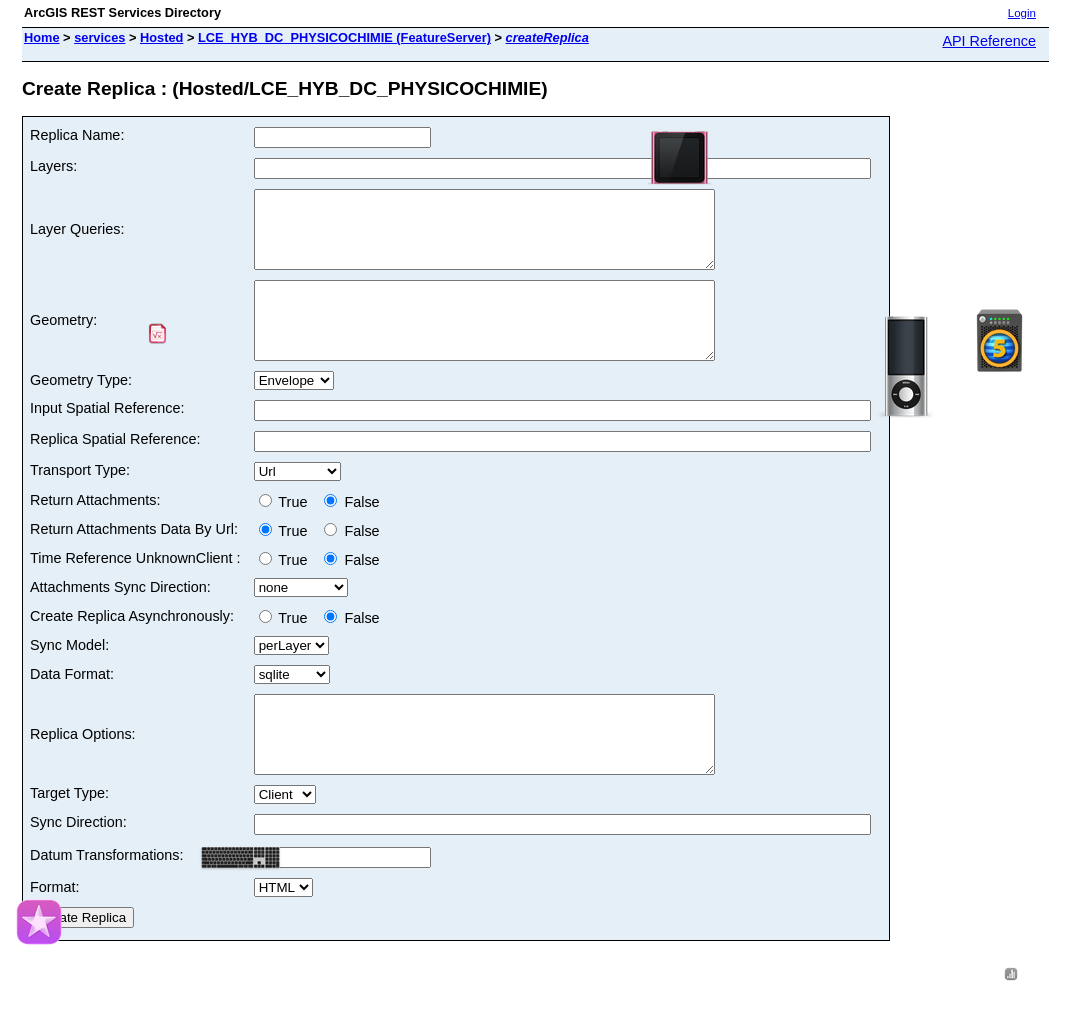 This screenshot has height=1036, width=1071. I want to click on iPod nano device in pink, so click(679, 157).